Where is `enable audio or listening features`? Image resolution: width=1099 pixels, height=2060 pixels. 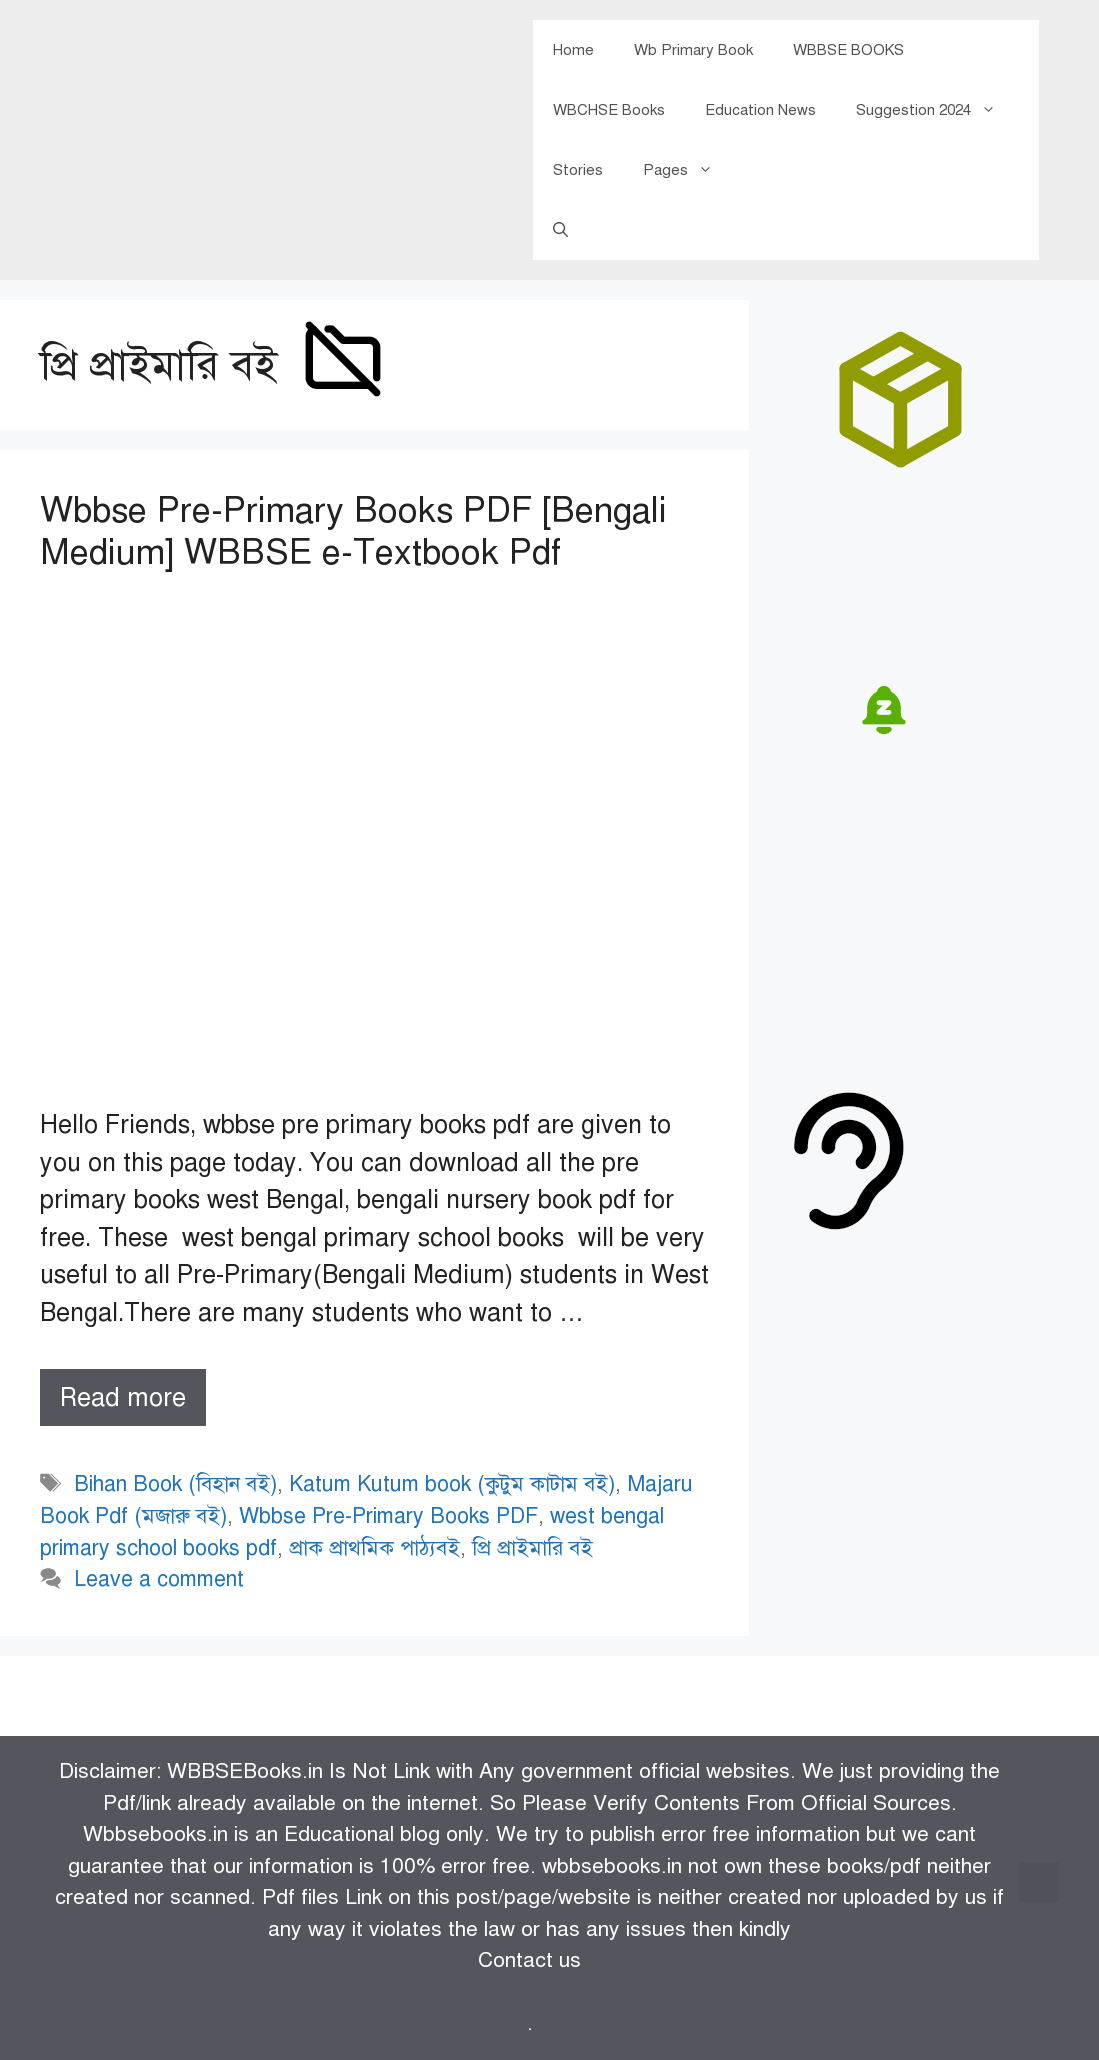 enable audio or listening features is located at coordinates (842, 1161).